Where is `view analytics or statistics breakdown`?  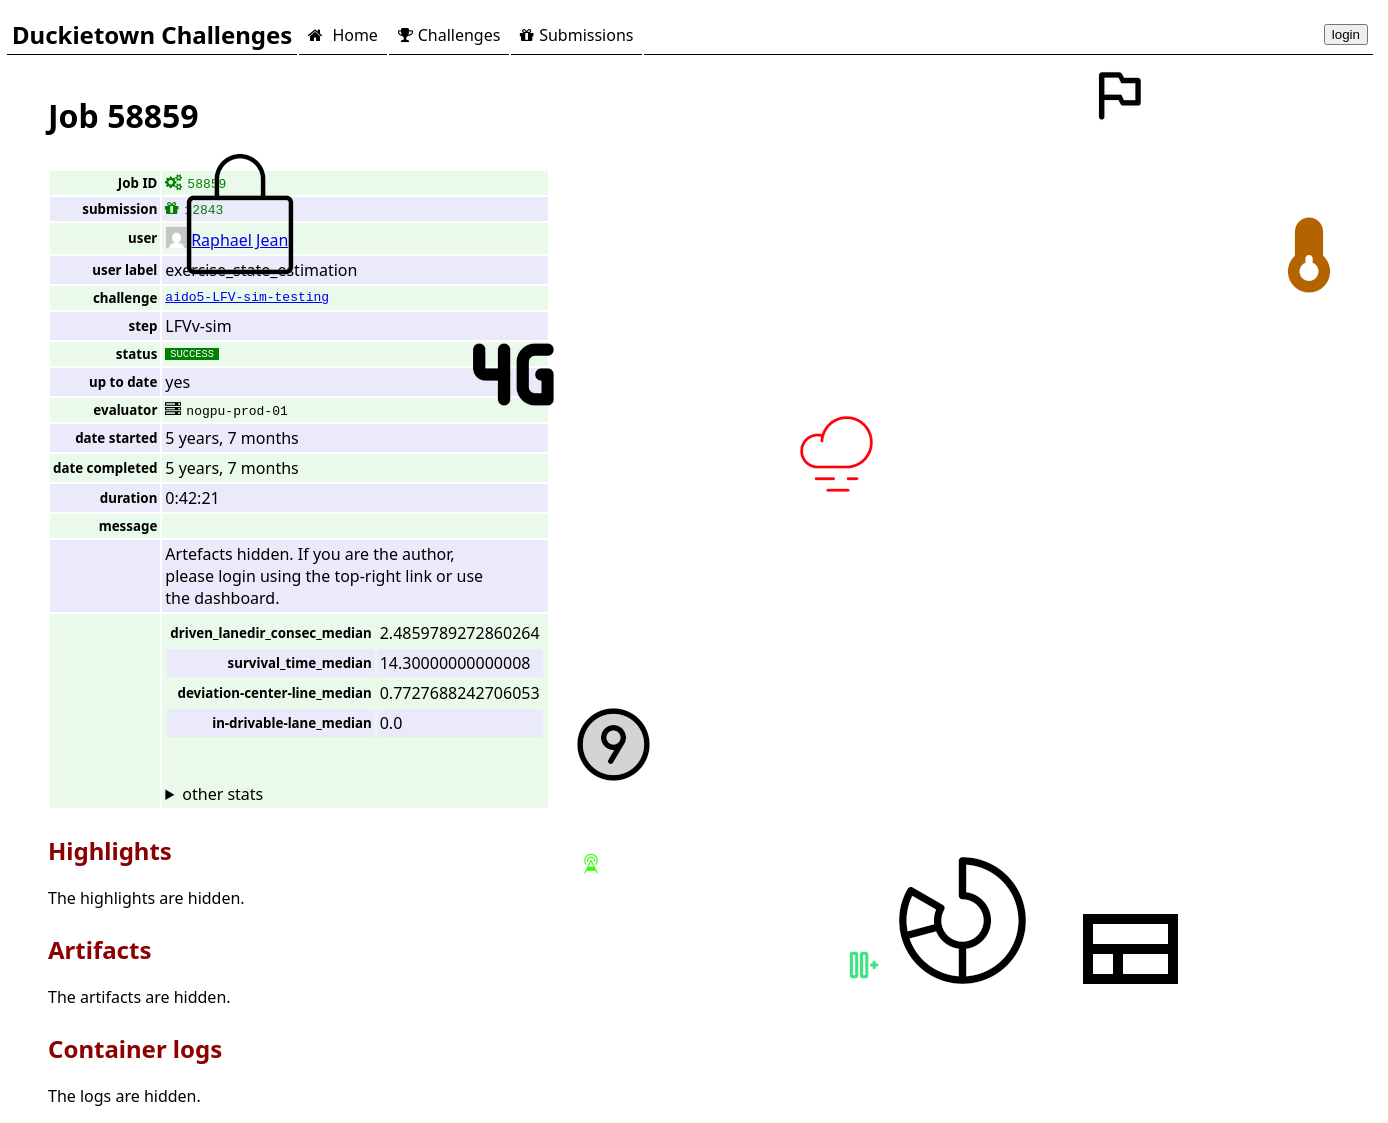
view analytics or statistics breakdown is located at coordinates (962, 920).